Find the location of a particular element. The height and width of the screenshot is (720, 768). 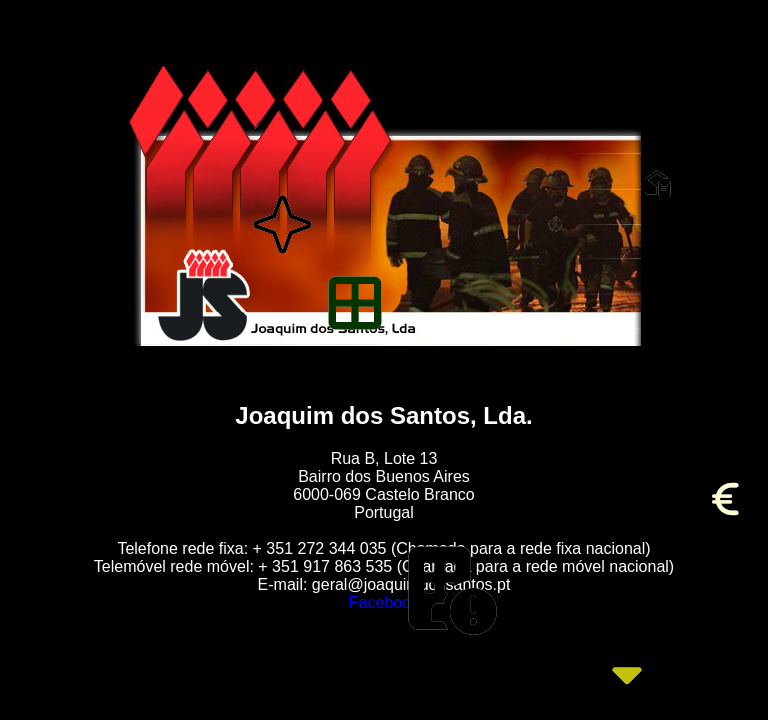

view an opened email or message is located at coordinates (657, 184).